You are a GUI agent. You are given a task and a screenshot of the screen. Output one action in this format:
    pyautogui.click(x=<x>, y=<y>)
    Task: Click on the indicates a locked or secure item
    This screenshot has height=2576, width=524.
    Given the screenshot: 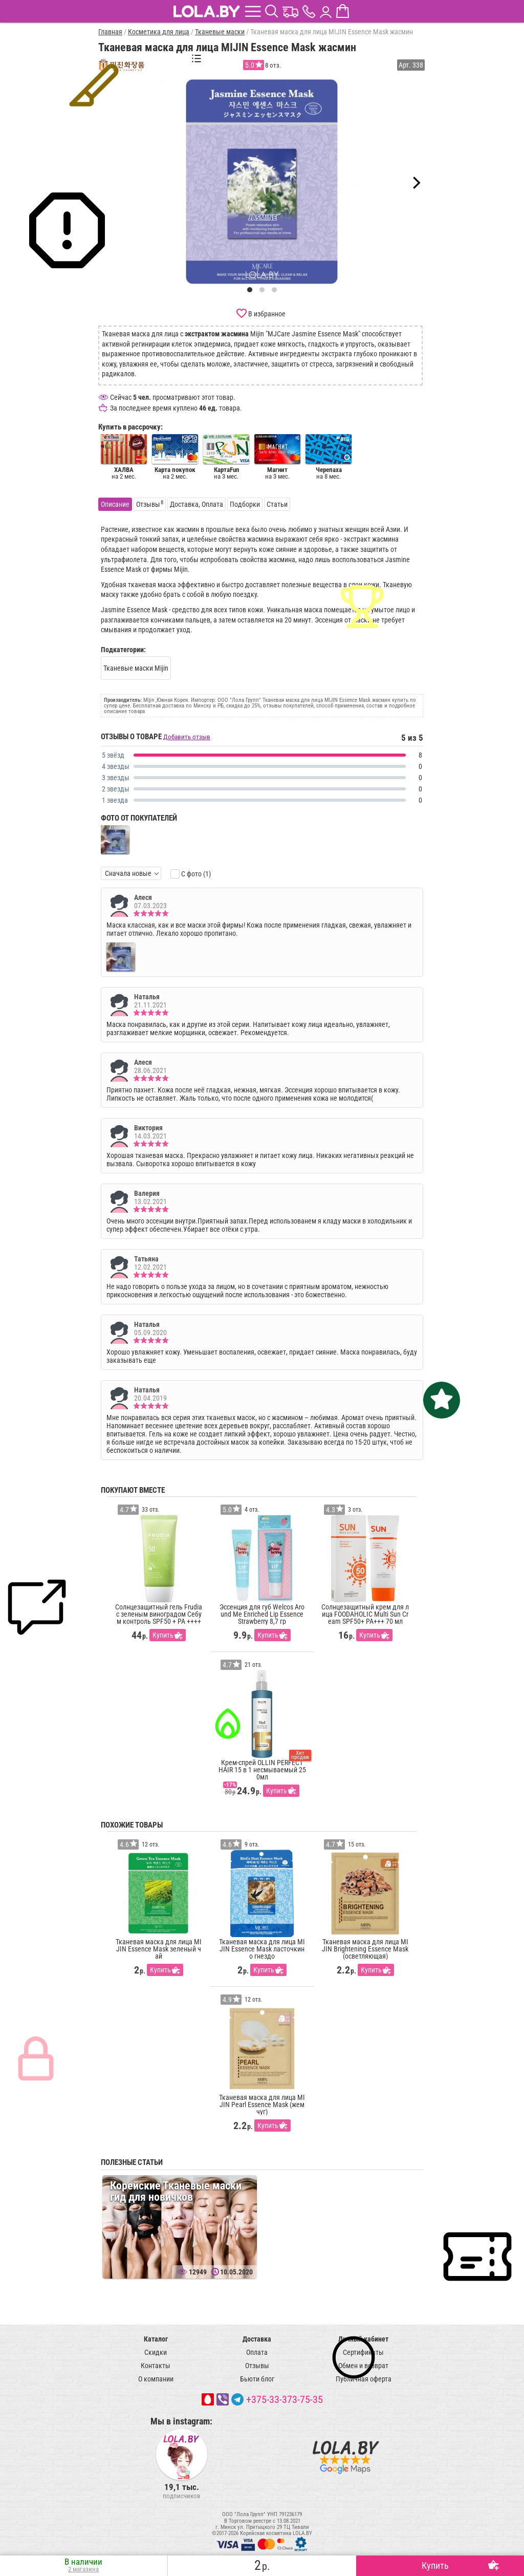 What is the action you would take?
    pyautogui.click(x=36, y=2060)
    